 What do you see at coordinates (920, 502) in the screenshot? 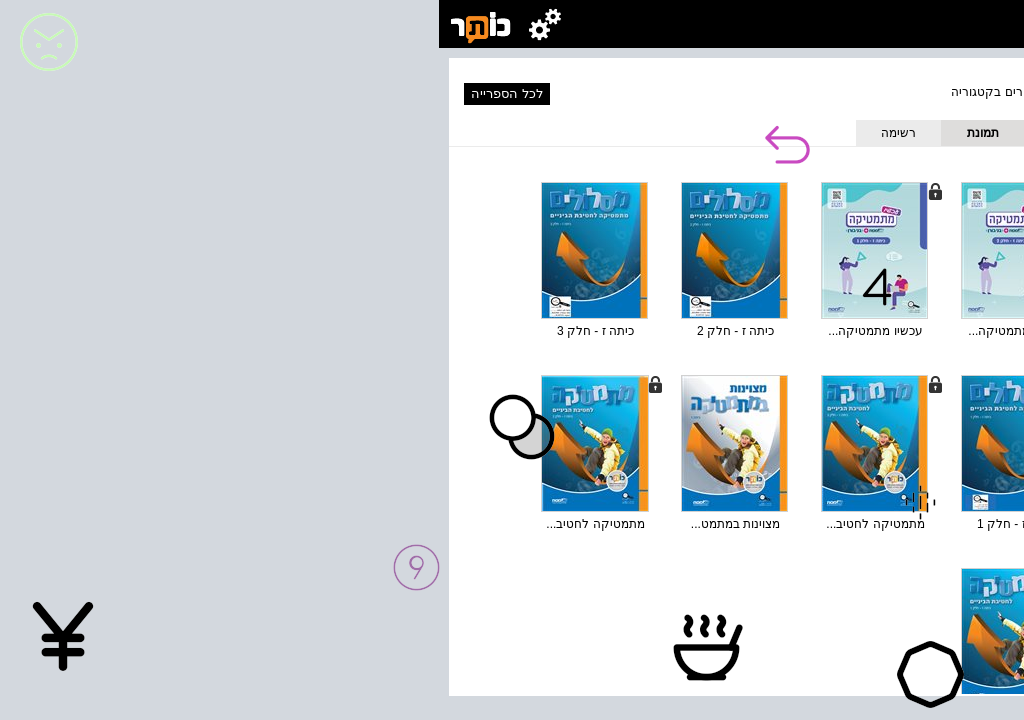
I see `open google podcasts` at bounding box center [920, 502].